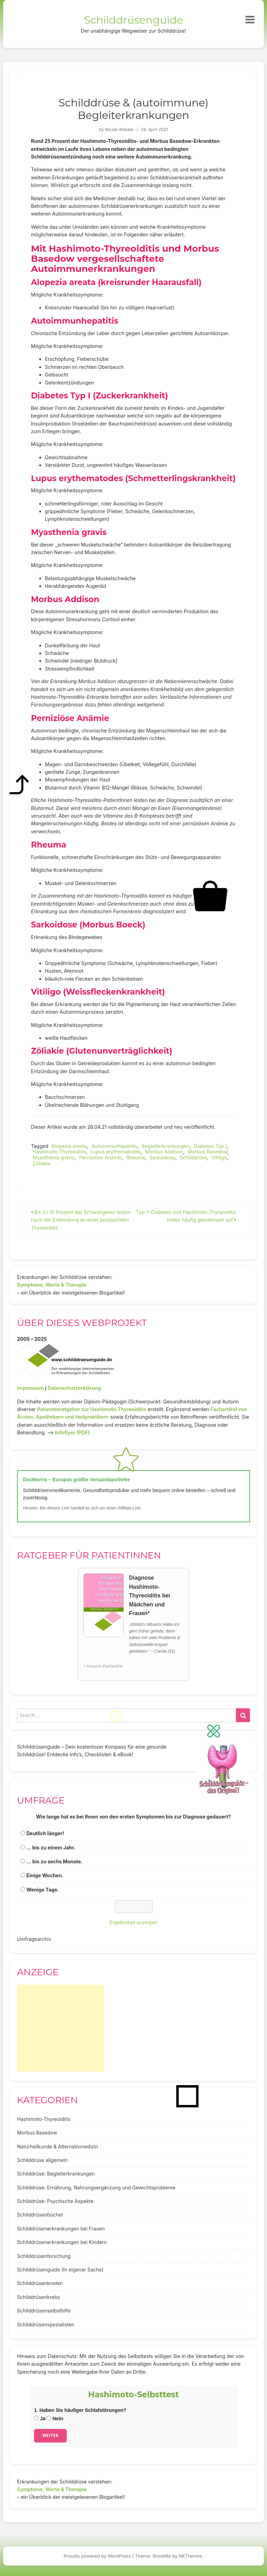 The height and width of the screenshot is (2576, 267). What do you see at coordinates (213, 1731) in the screenshot?
I see `access first aid or medical help resources` at bounding box center [213, 1731].